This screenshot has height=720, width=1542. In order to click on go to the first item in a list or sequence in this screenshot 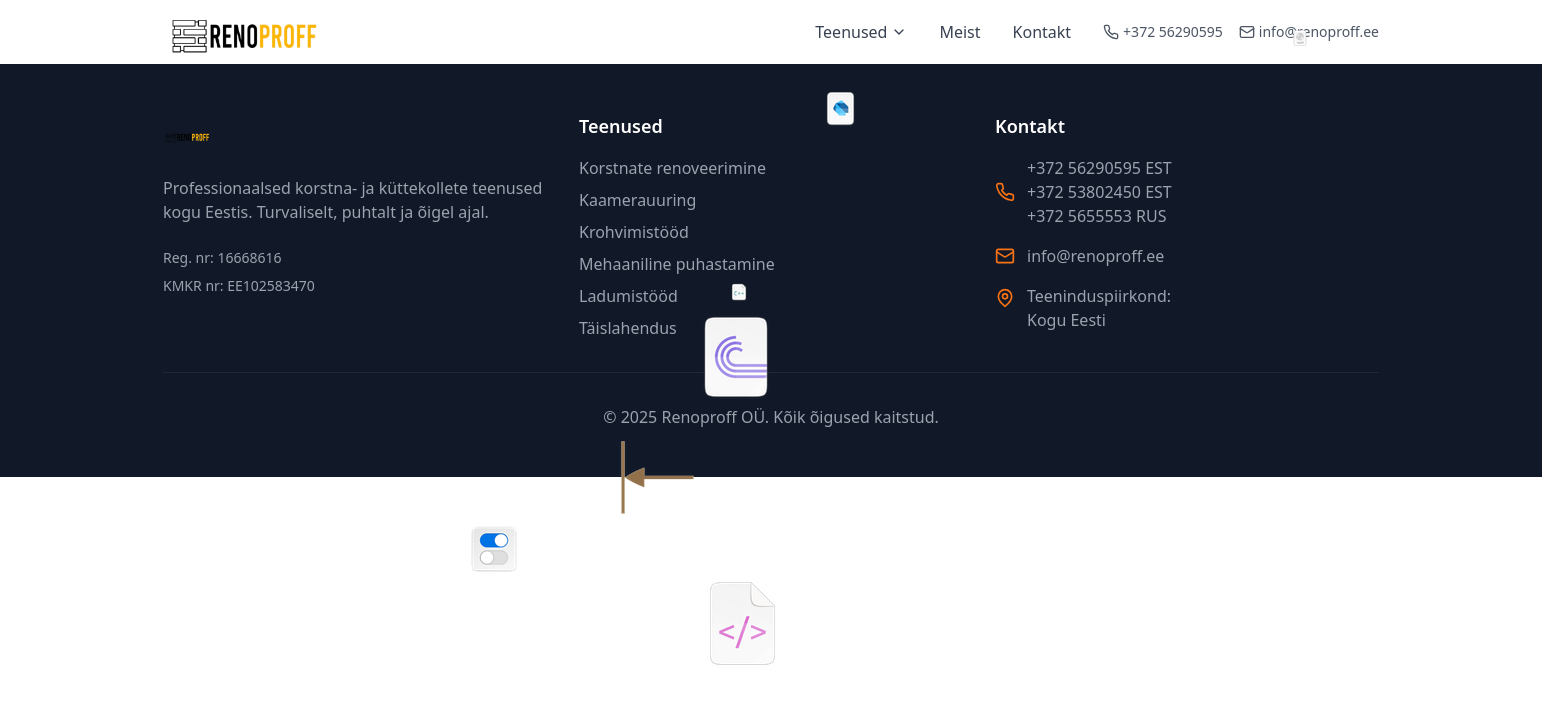, I will do `click(657, 477)`.